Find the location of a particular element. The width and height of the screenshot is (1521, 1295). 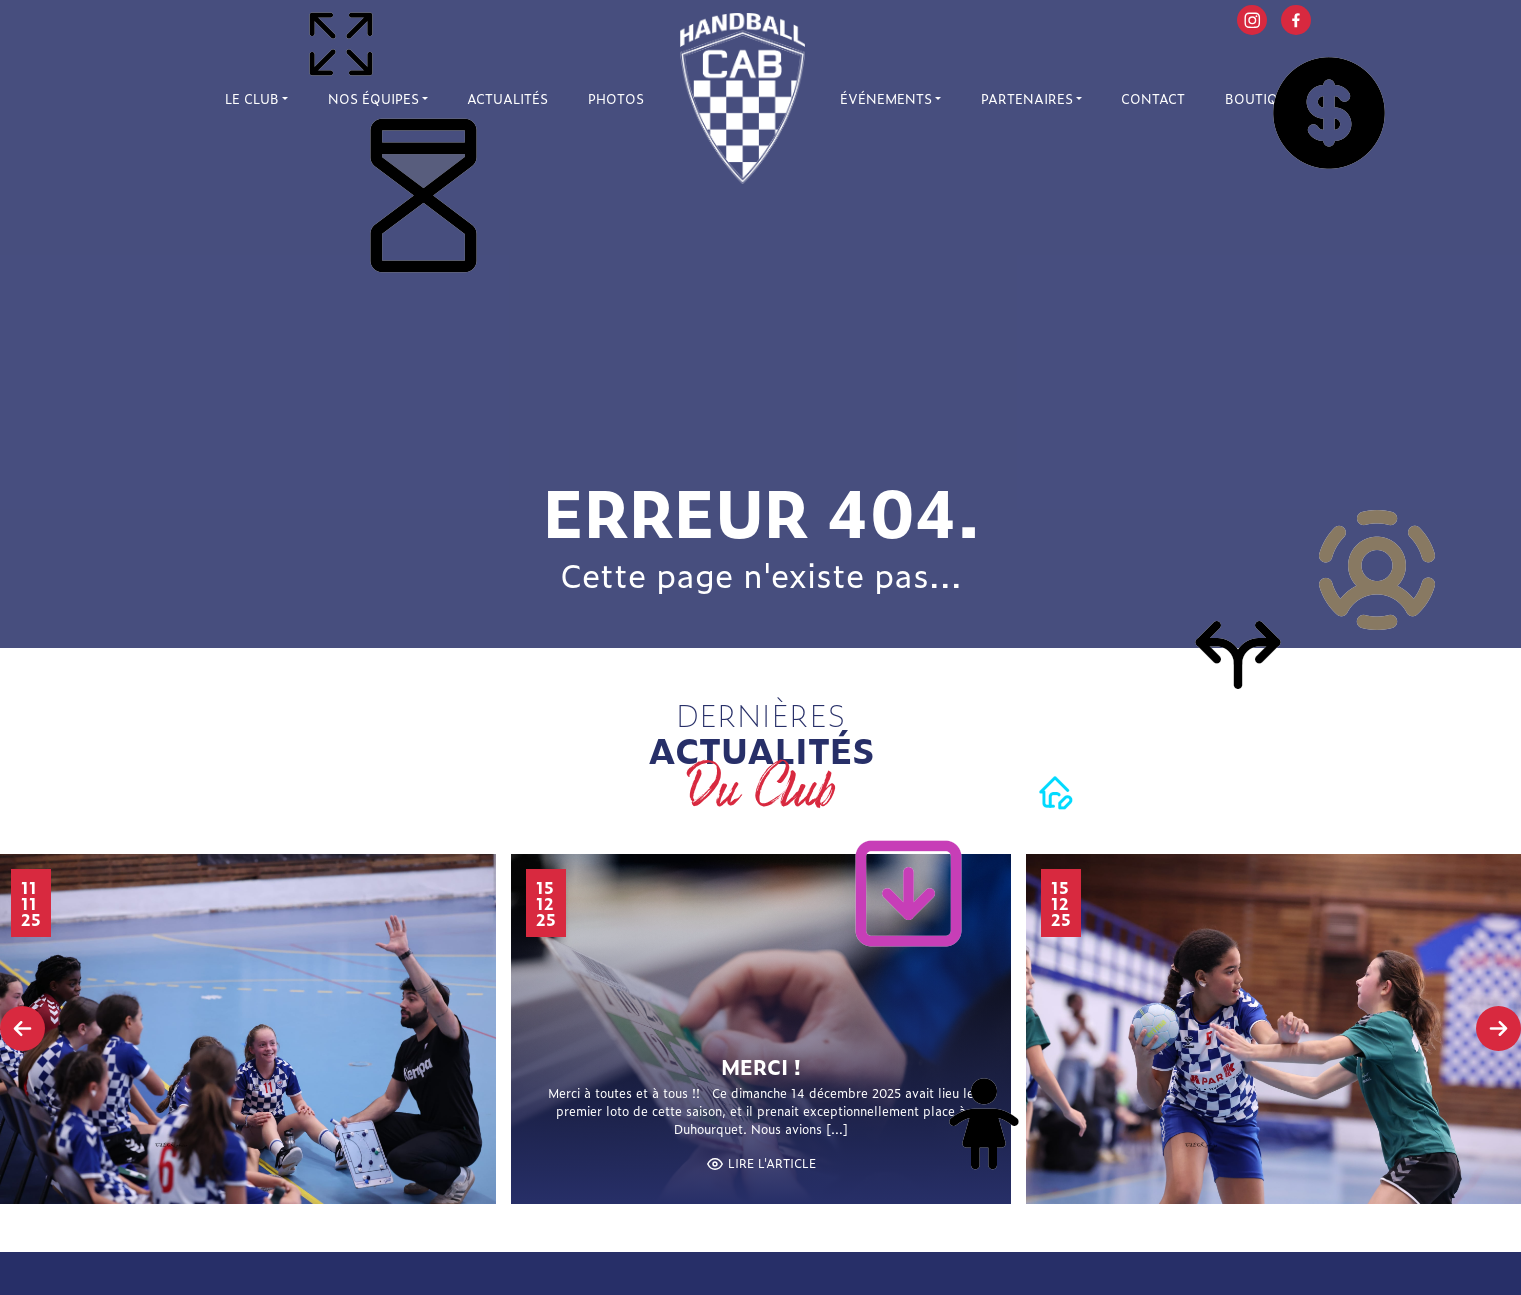

download file or content is located at coordinates (908, 893).